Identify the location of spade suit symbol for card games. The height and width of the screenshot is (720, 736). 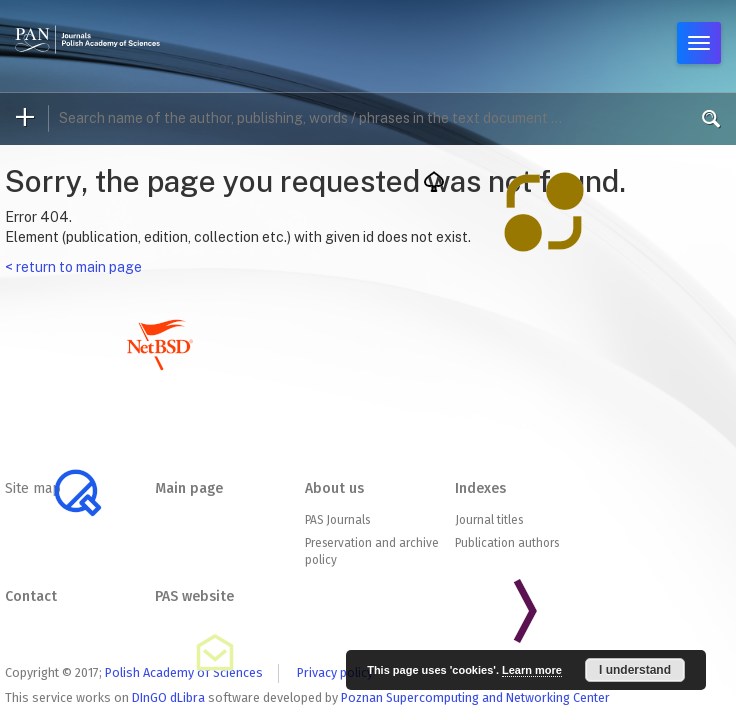
(434, 182).